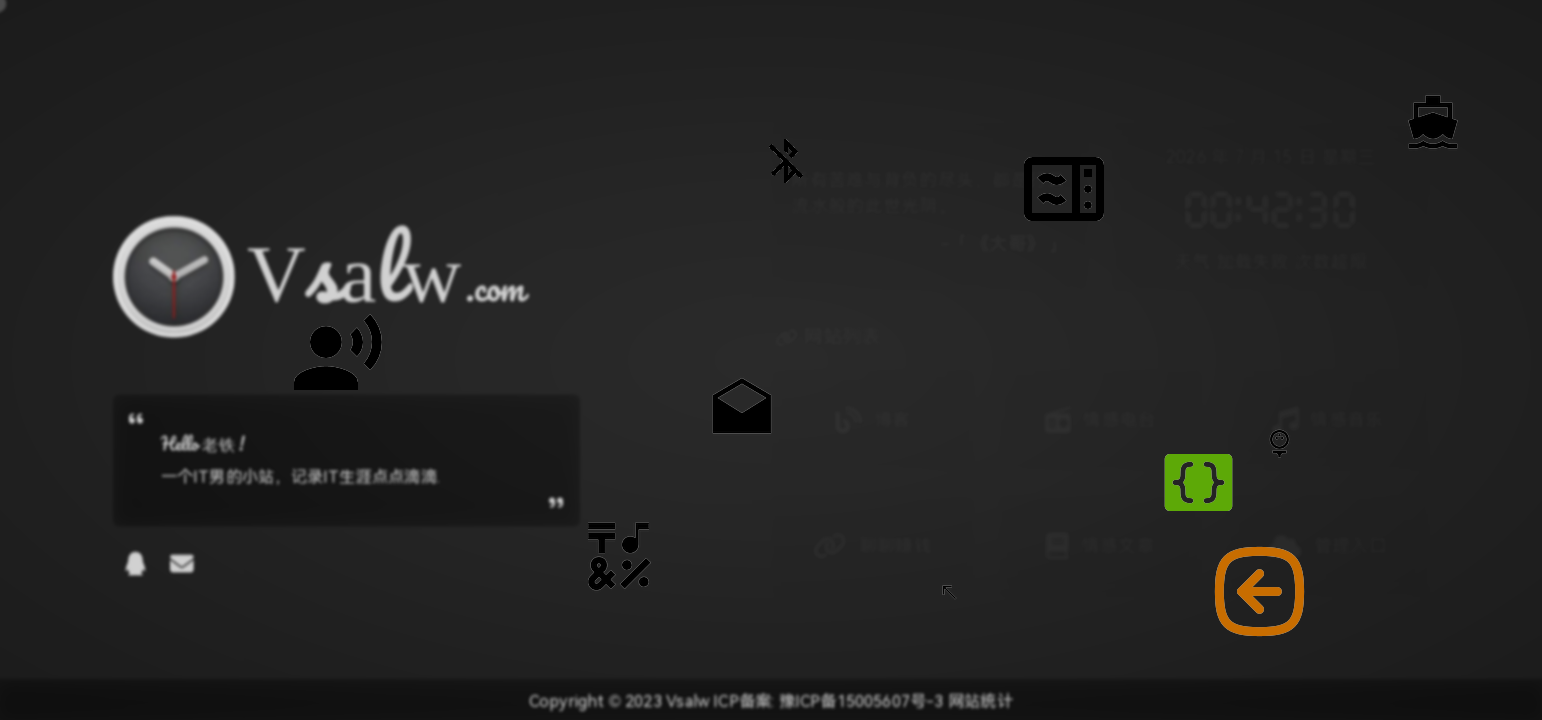 The width and height of the screenshot is (1542, 720). Describe the element at coordinates (1198, 482) in the screenshot. I see `access code editor or developer tools` at that location.